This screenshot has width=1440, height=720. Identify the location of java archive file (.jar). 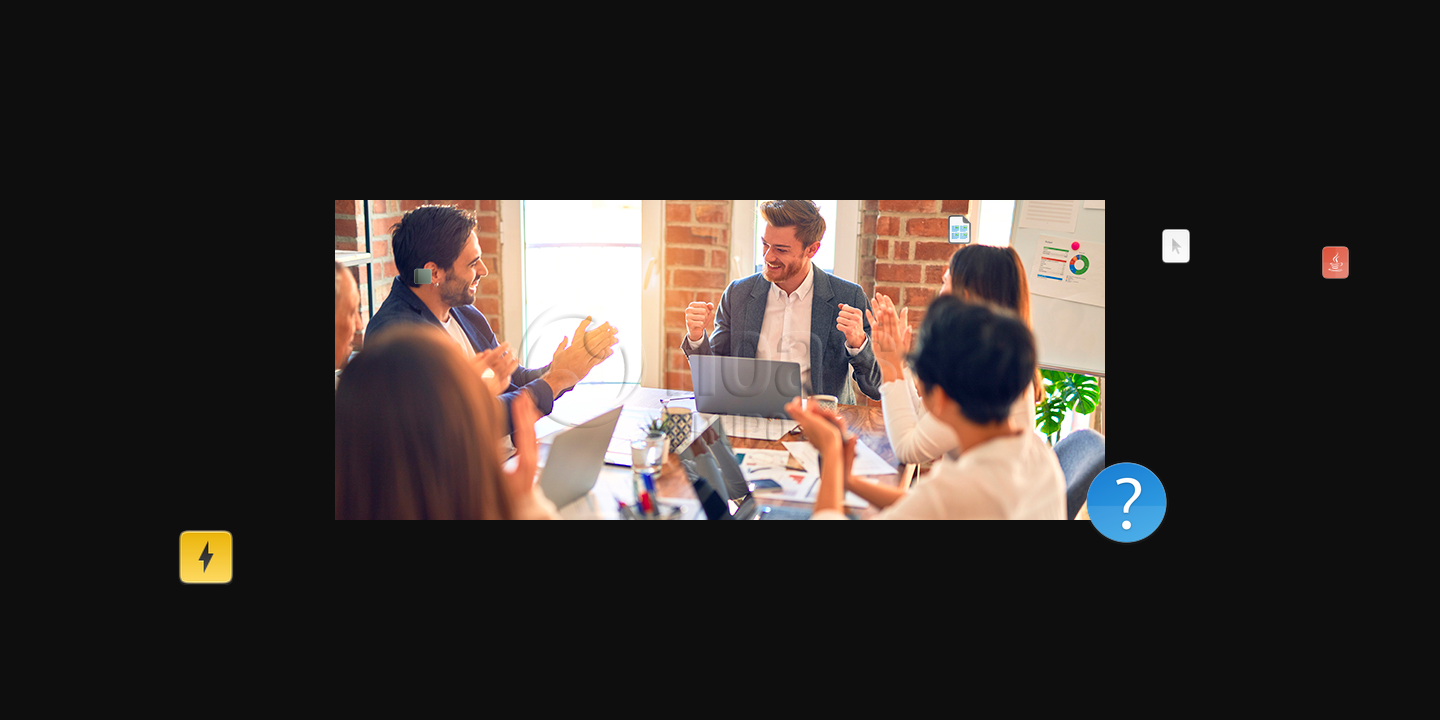
(1335, 262).